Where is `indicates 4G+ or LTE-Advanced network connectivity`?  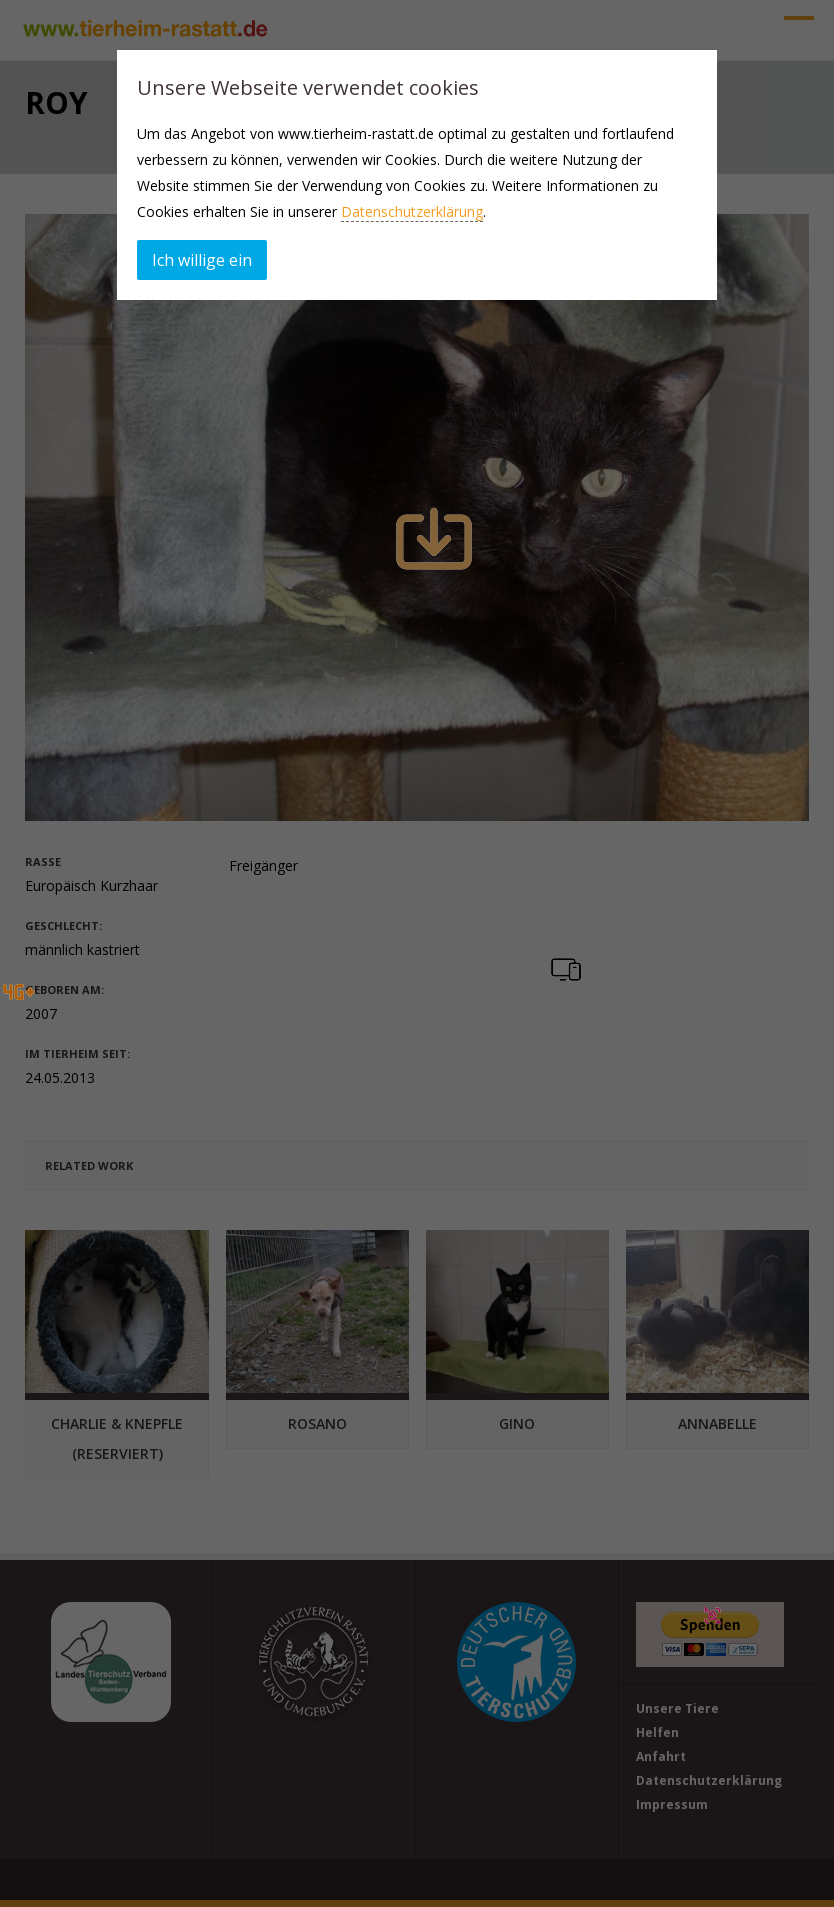 indicates 4G+ or LTE-Advanced network connectivity is located at coordinates (19, 992).